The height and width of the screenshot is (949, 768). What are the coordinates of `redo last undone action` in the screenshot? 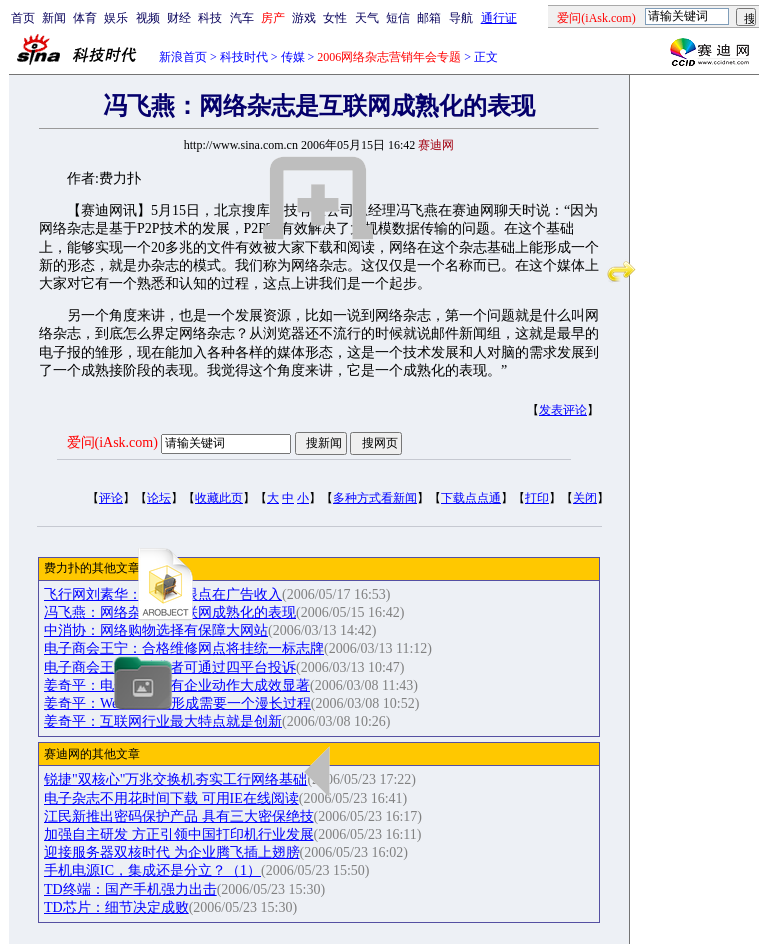 It's located at (621, 270).